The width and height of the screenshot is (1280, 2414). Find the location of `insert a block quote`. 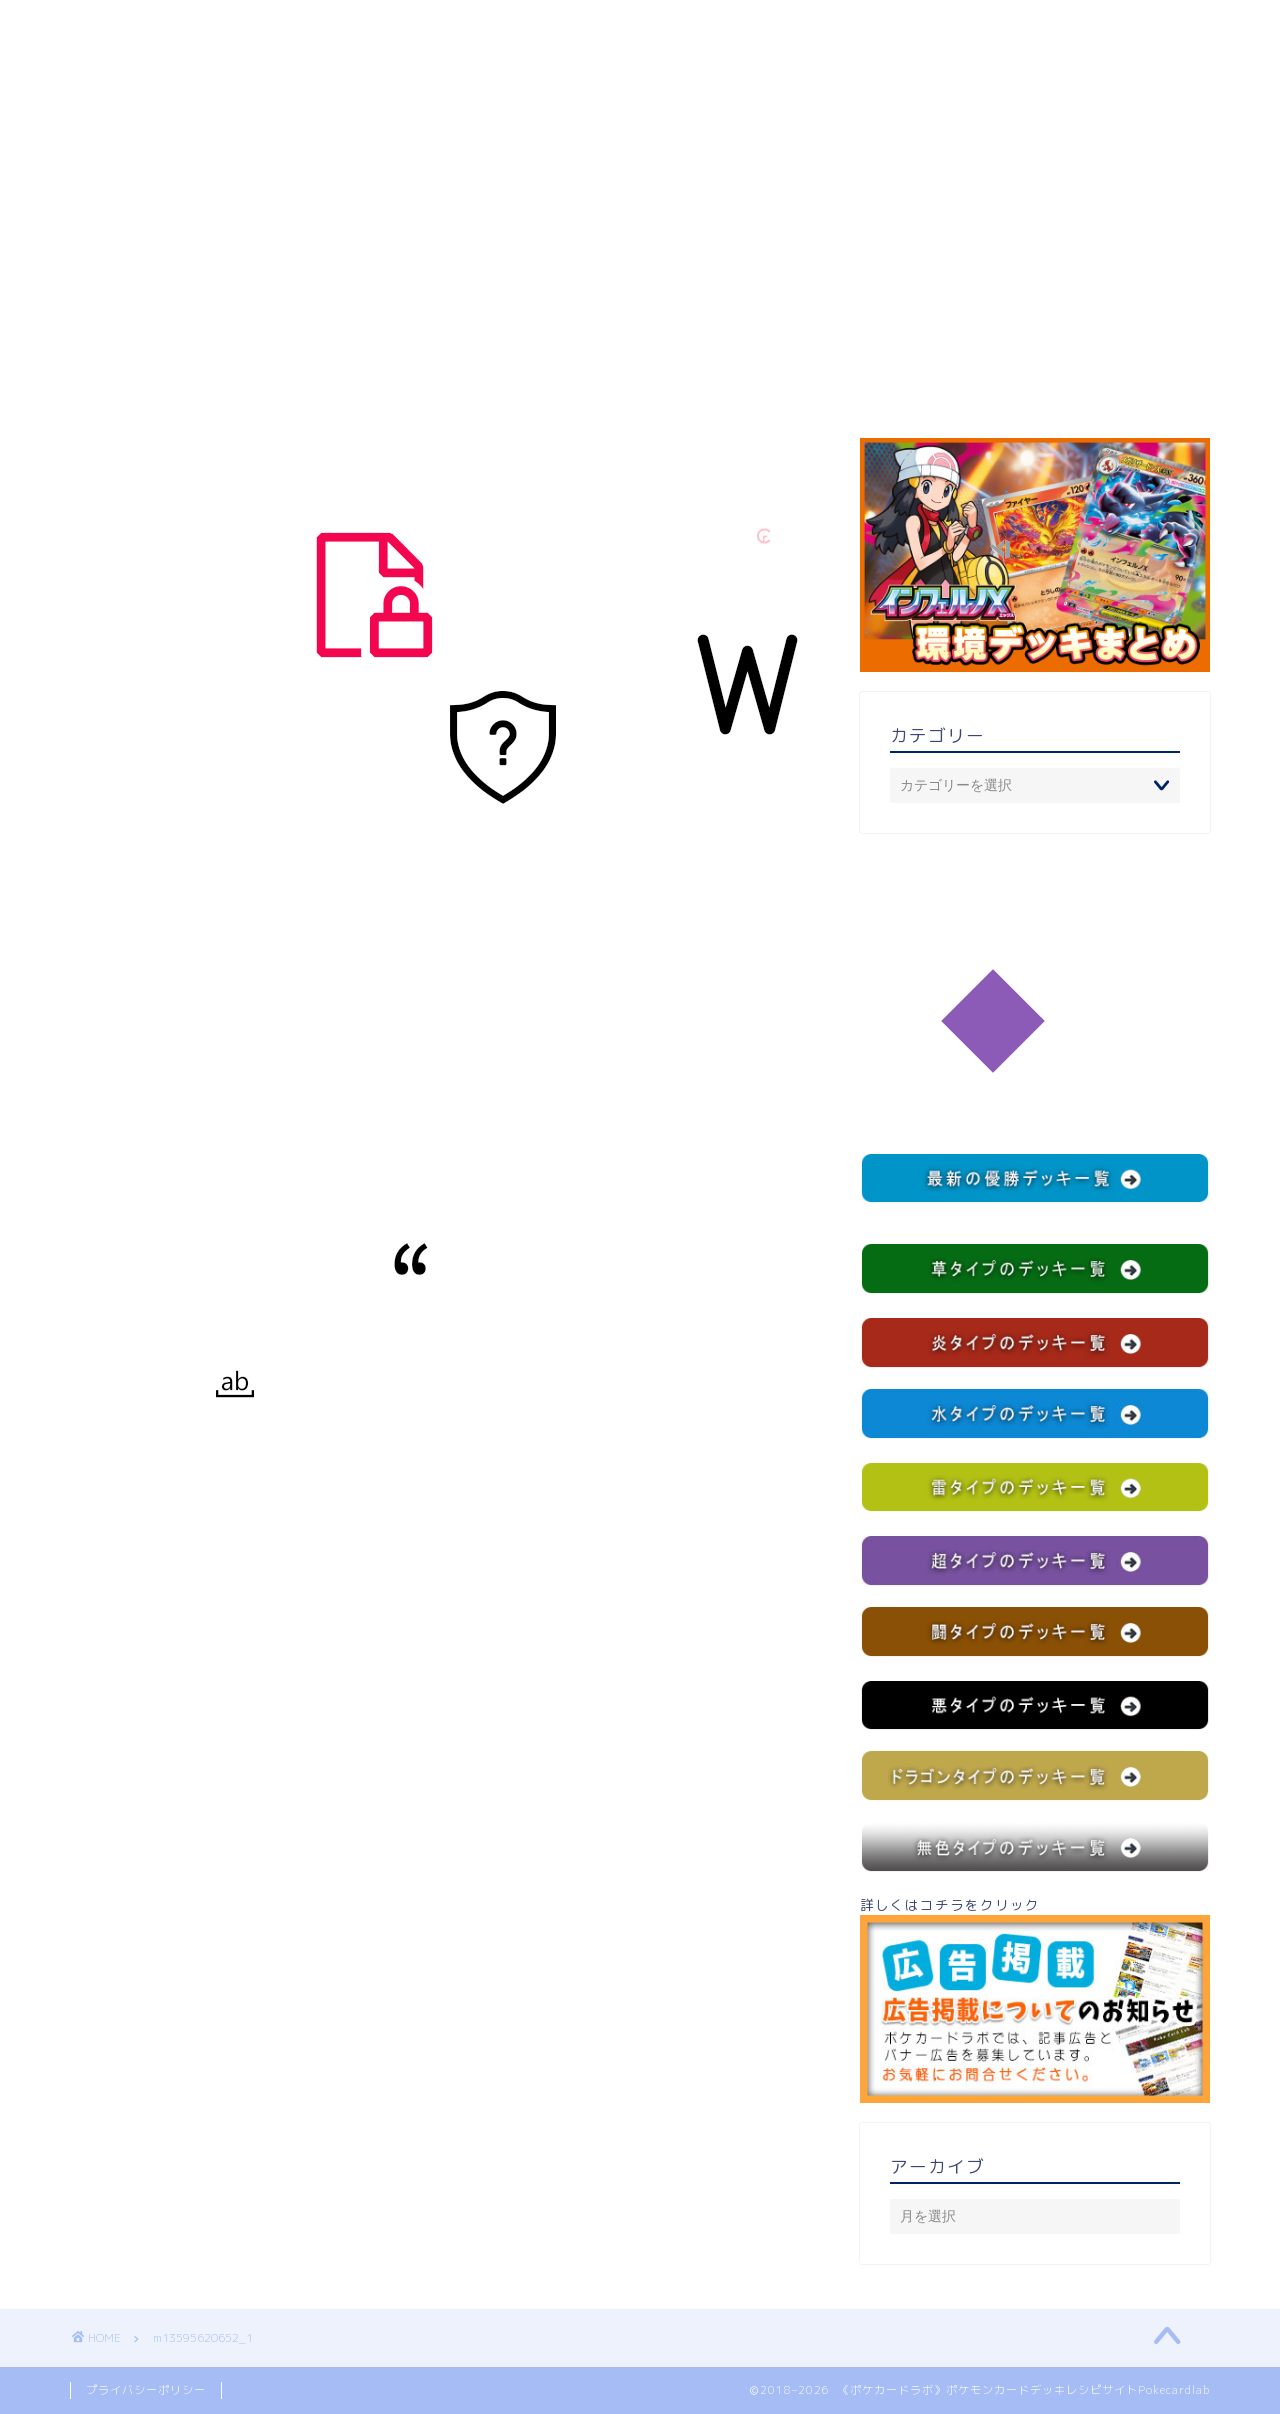

insert a block quote is located at coordinates (412, 1259).